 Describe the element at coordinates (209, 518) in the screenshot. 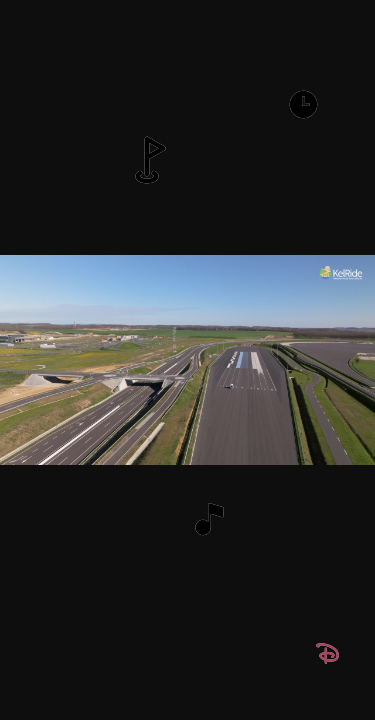

I see `open music player or audio library` at that location.